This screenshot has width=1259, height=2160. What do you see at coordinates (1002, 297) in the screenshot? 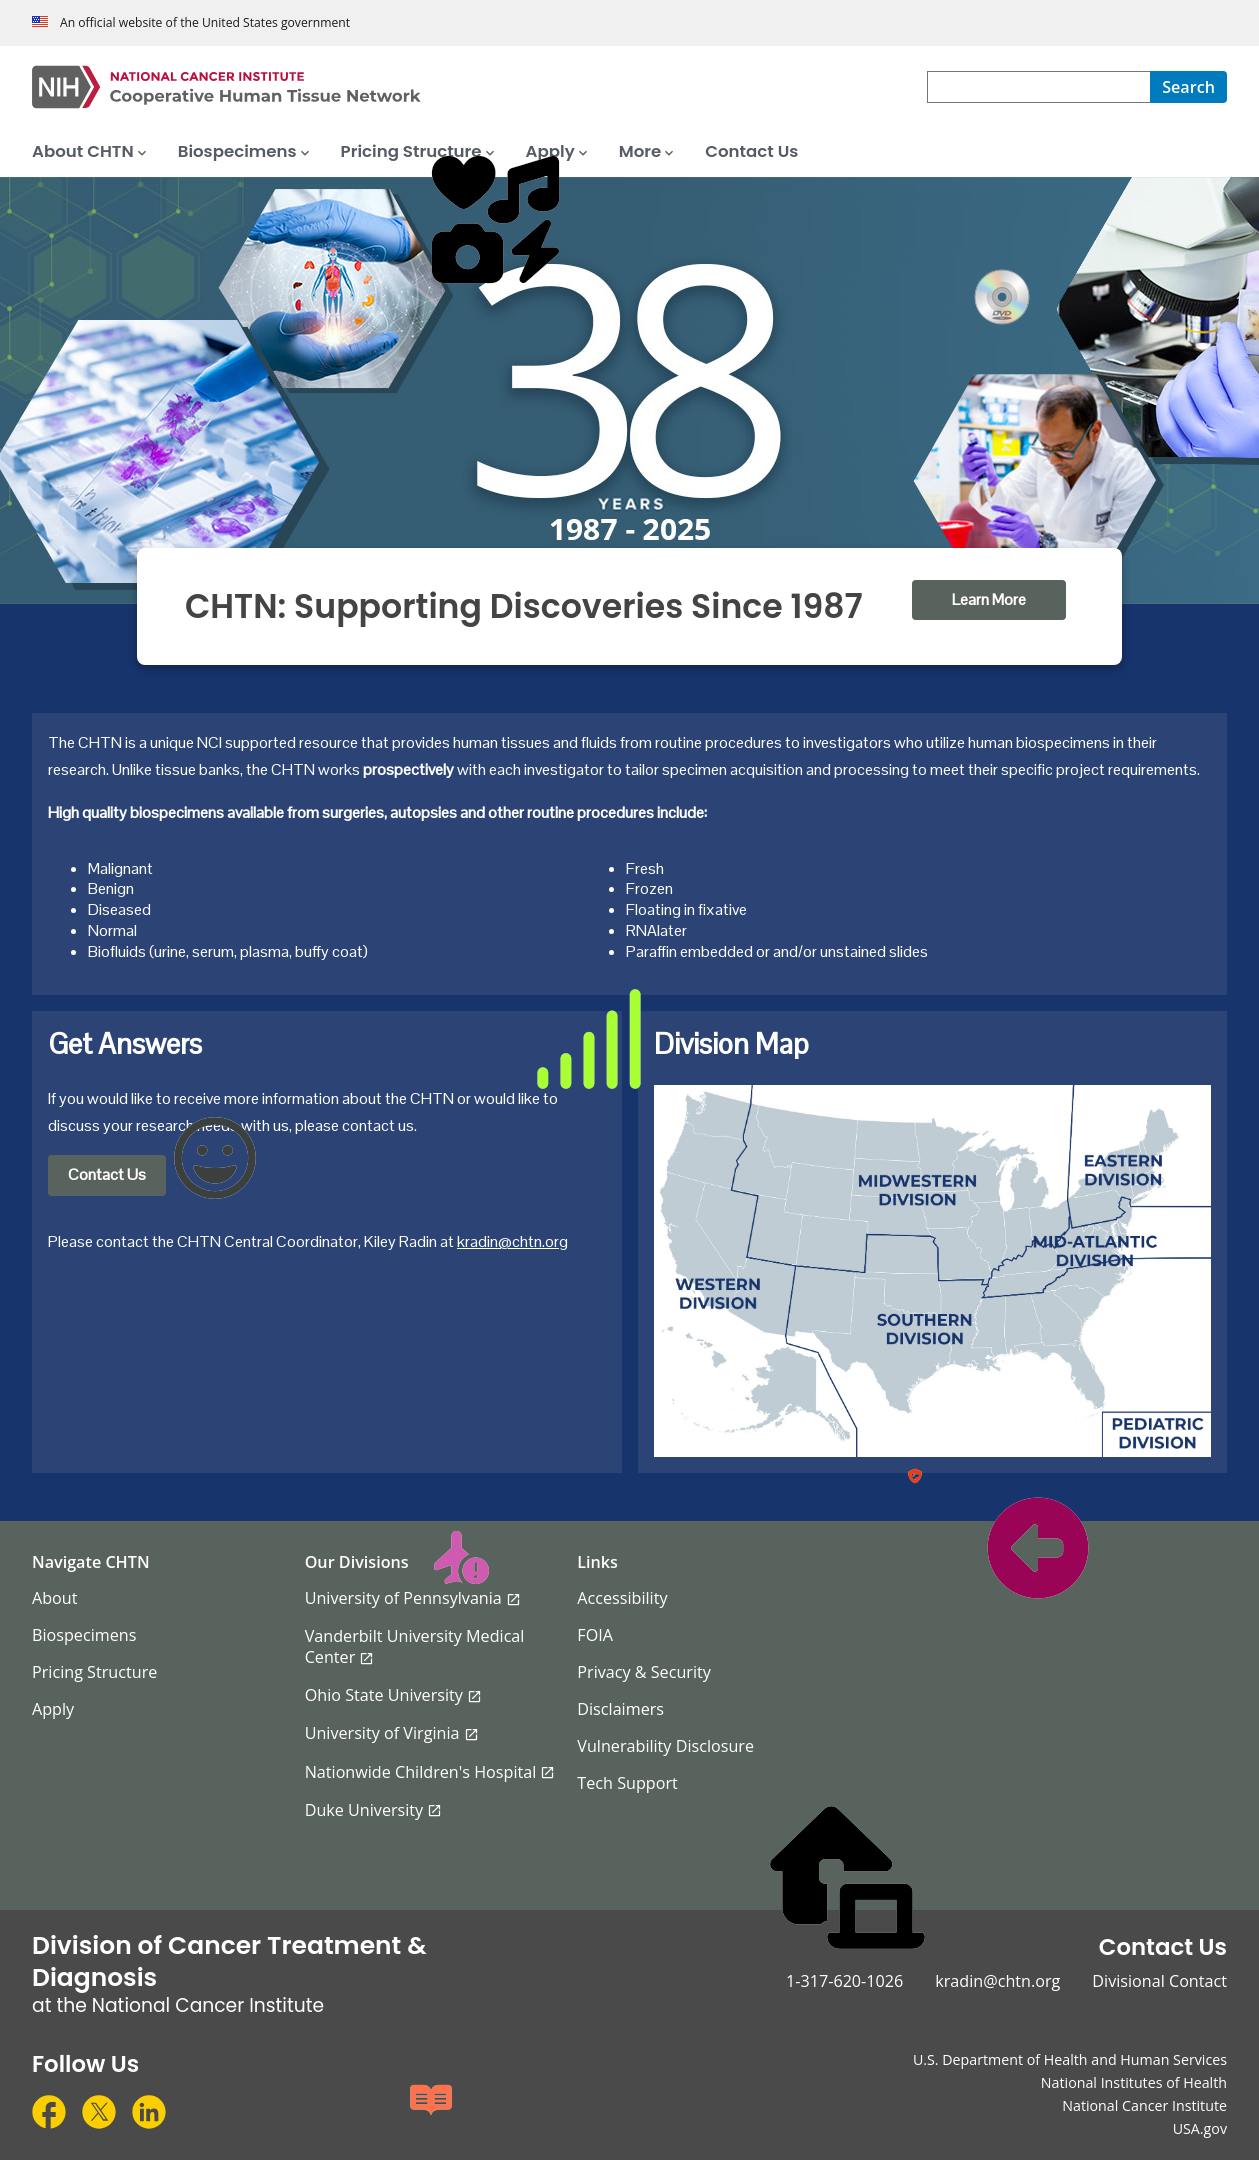
I see `indicates a DVD disc or optical media` at bounding box center [1002, 297].